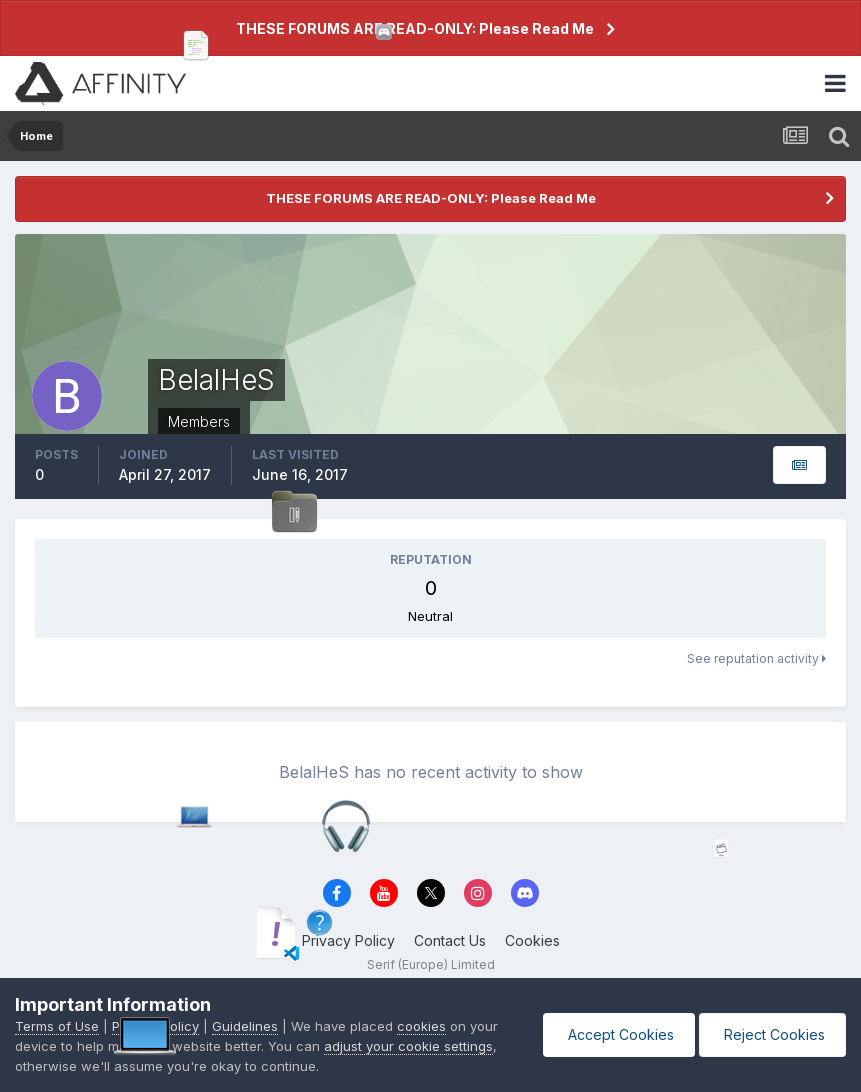 Image resolution: width=861 pixels, height=1092 pixels. Describe the element at coordinates (294, 511) in the screenshot. I see `access folder containing document templates` at that location.